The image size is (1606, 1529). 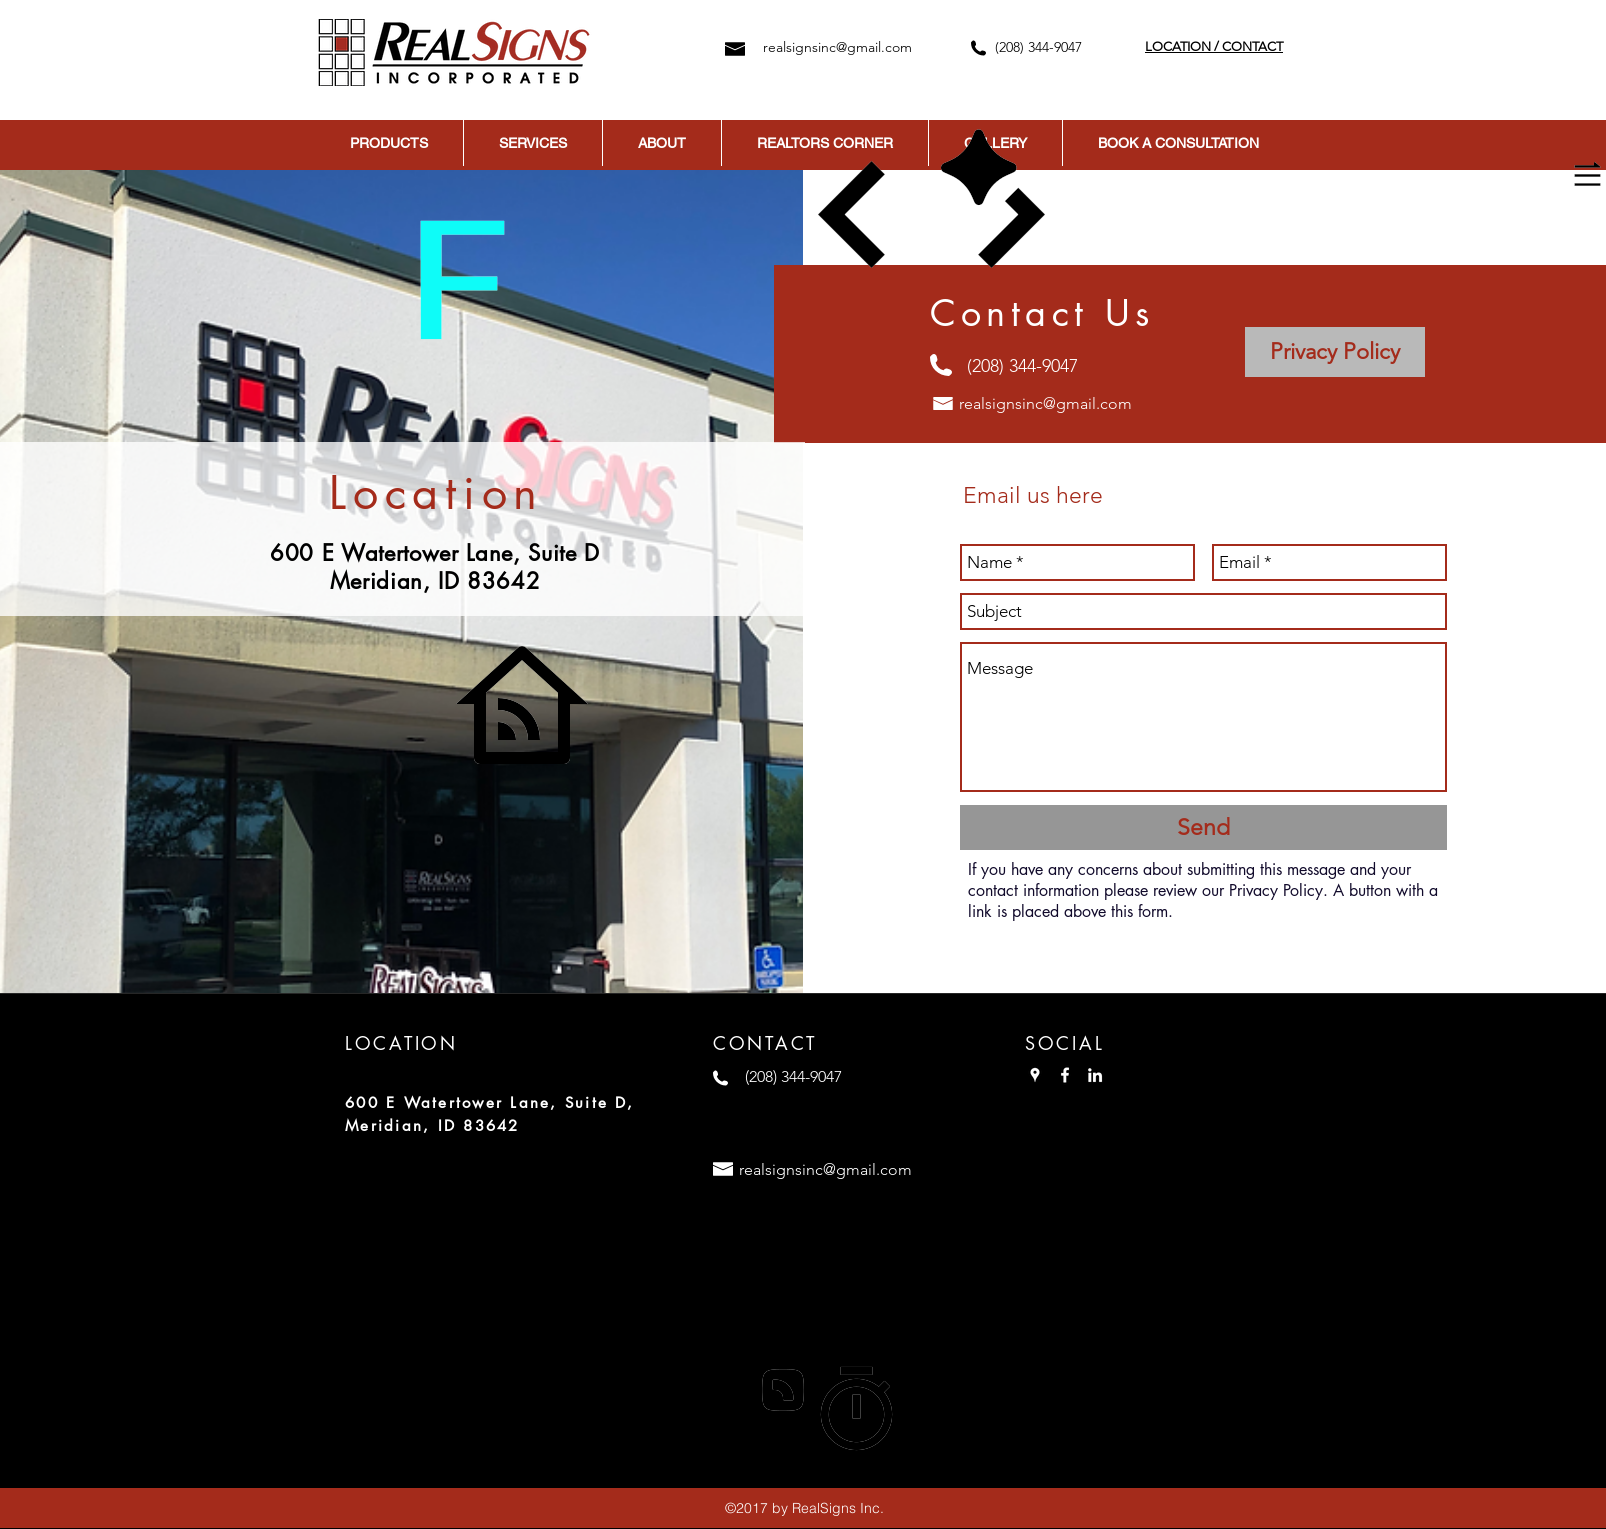 What do you see at coordinates (931, 214) in the screenshot?
I see `access AI-powered code assistance` at bounding box center [931, 214].